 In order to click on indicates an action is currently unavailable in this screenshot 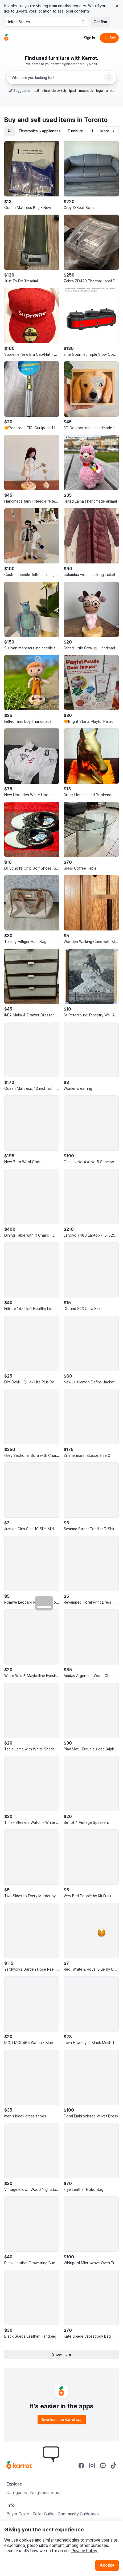, I will do `click(38, 659)`.